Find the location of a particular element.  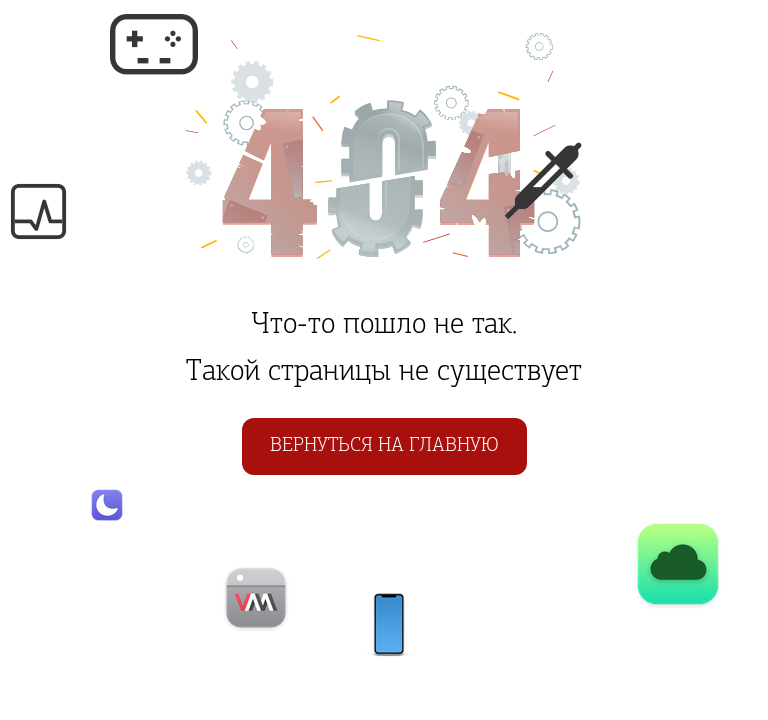

connect a game controller is located at coordinates (154, 47).